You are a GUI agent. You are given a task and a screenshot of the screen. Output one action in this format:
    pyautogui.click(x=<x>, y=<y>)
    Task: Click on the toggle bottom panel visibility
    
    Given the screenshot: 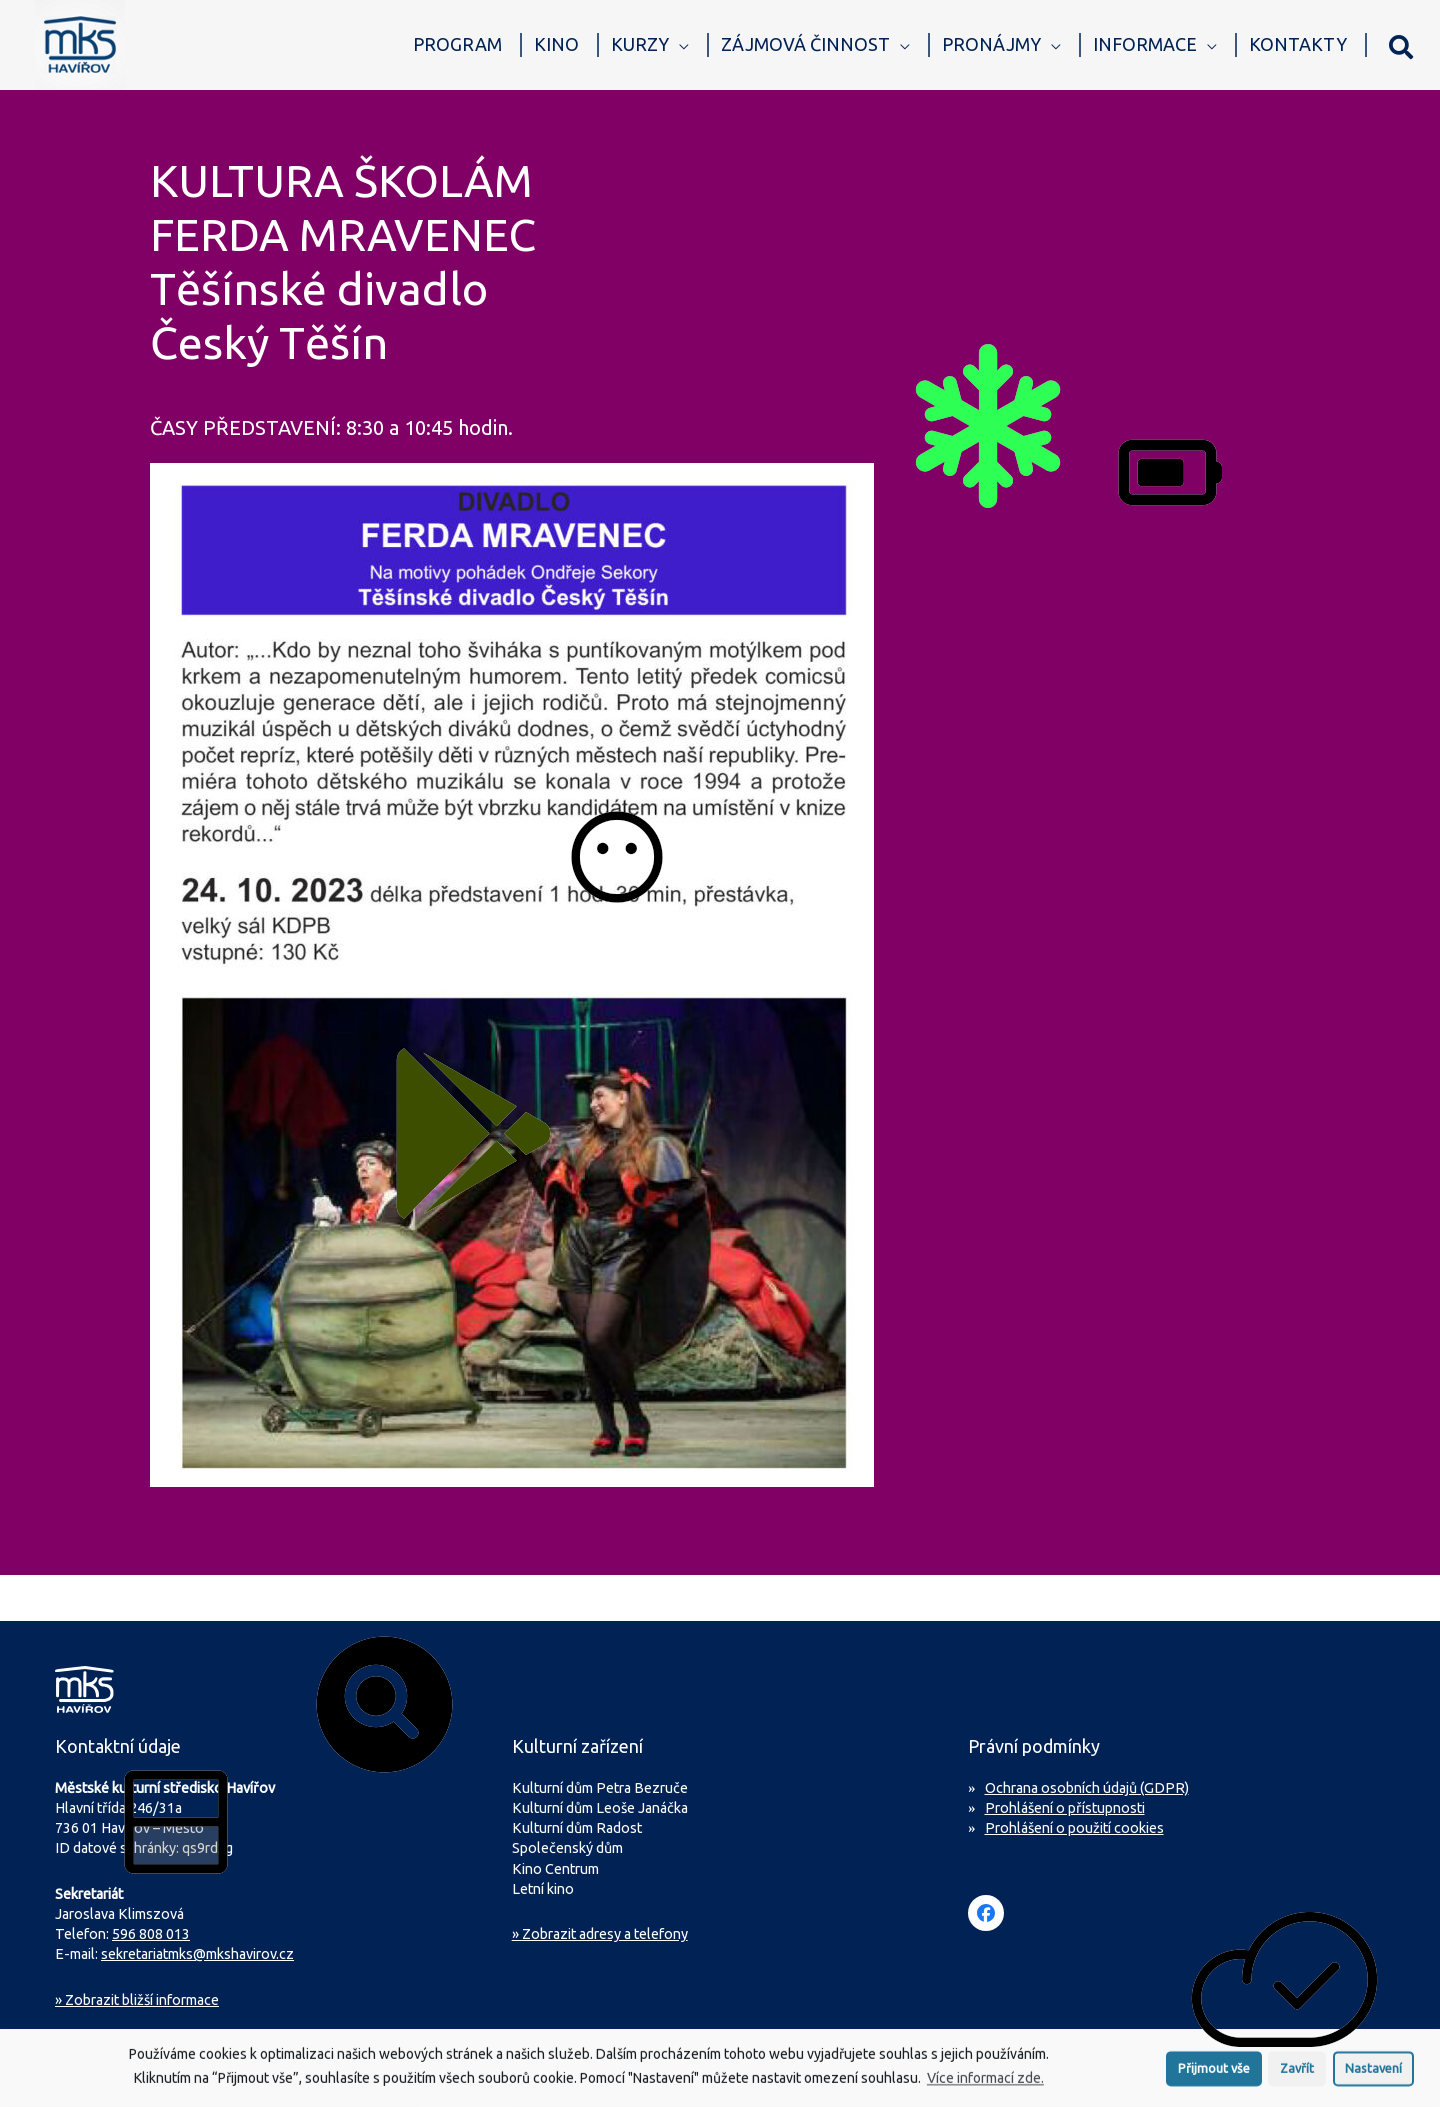 What is the action you would take?
    pyautogui.click(x=176, y=1822)
    